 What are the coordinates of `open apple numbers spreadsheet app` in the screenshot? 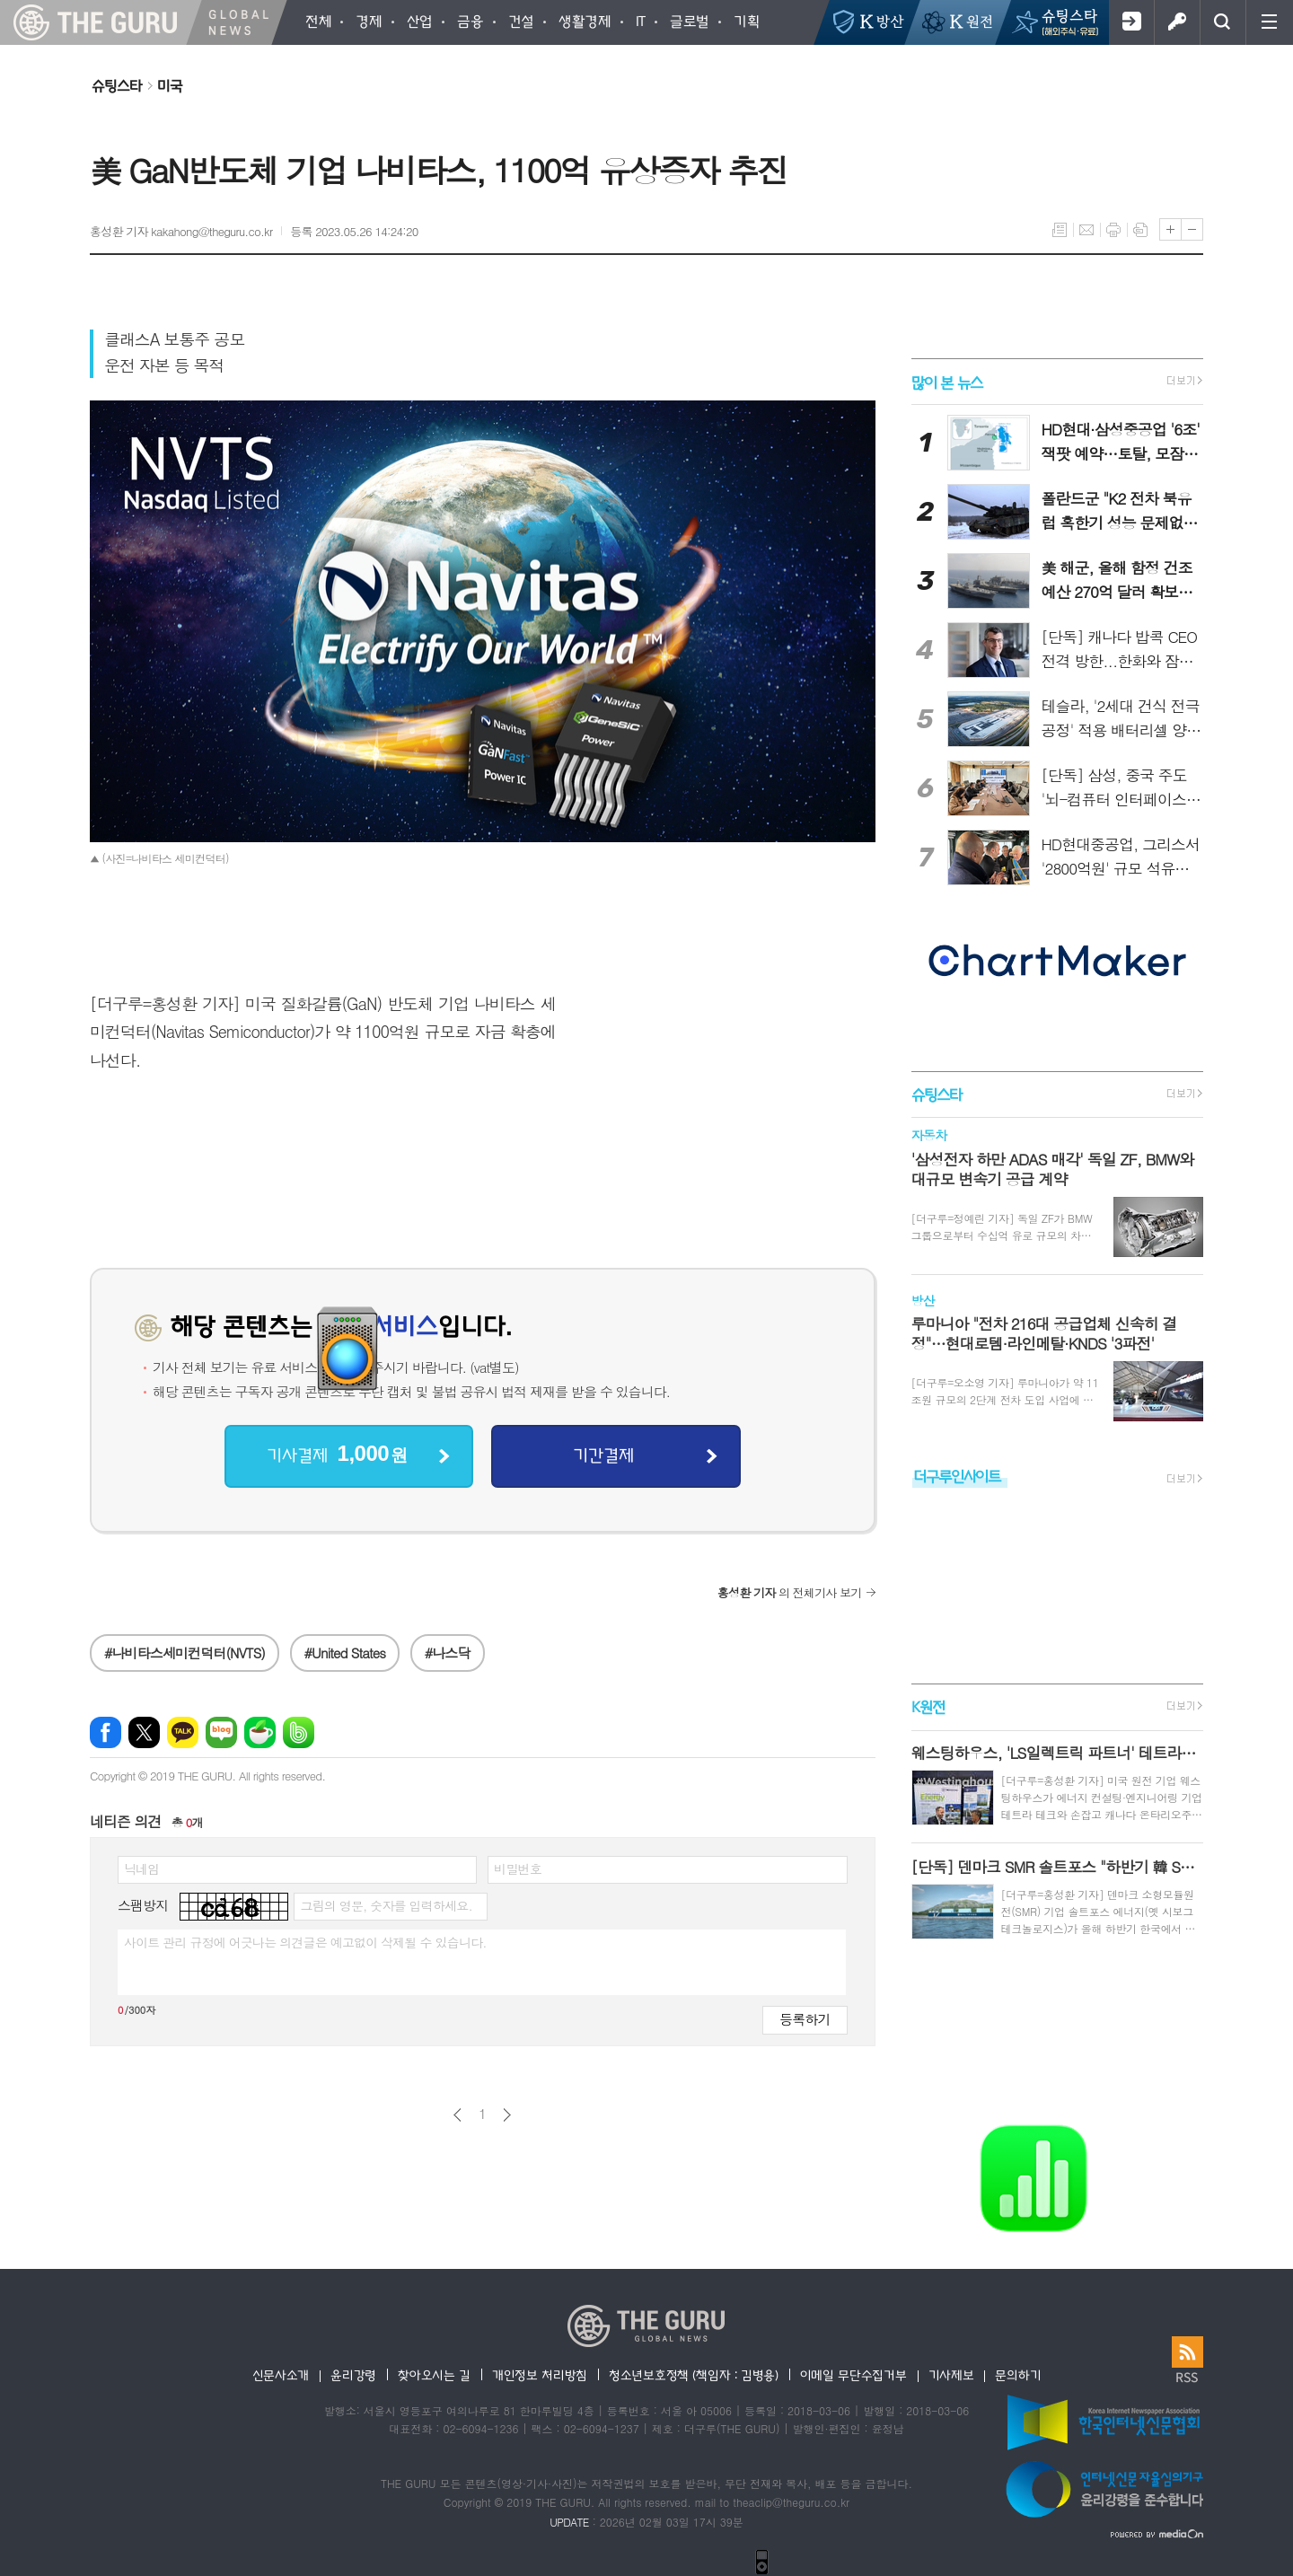 It's located at (1034, 2178).